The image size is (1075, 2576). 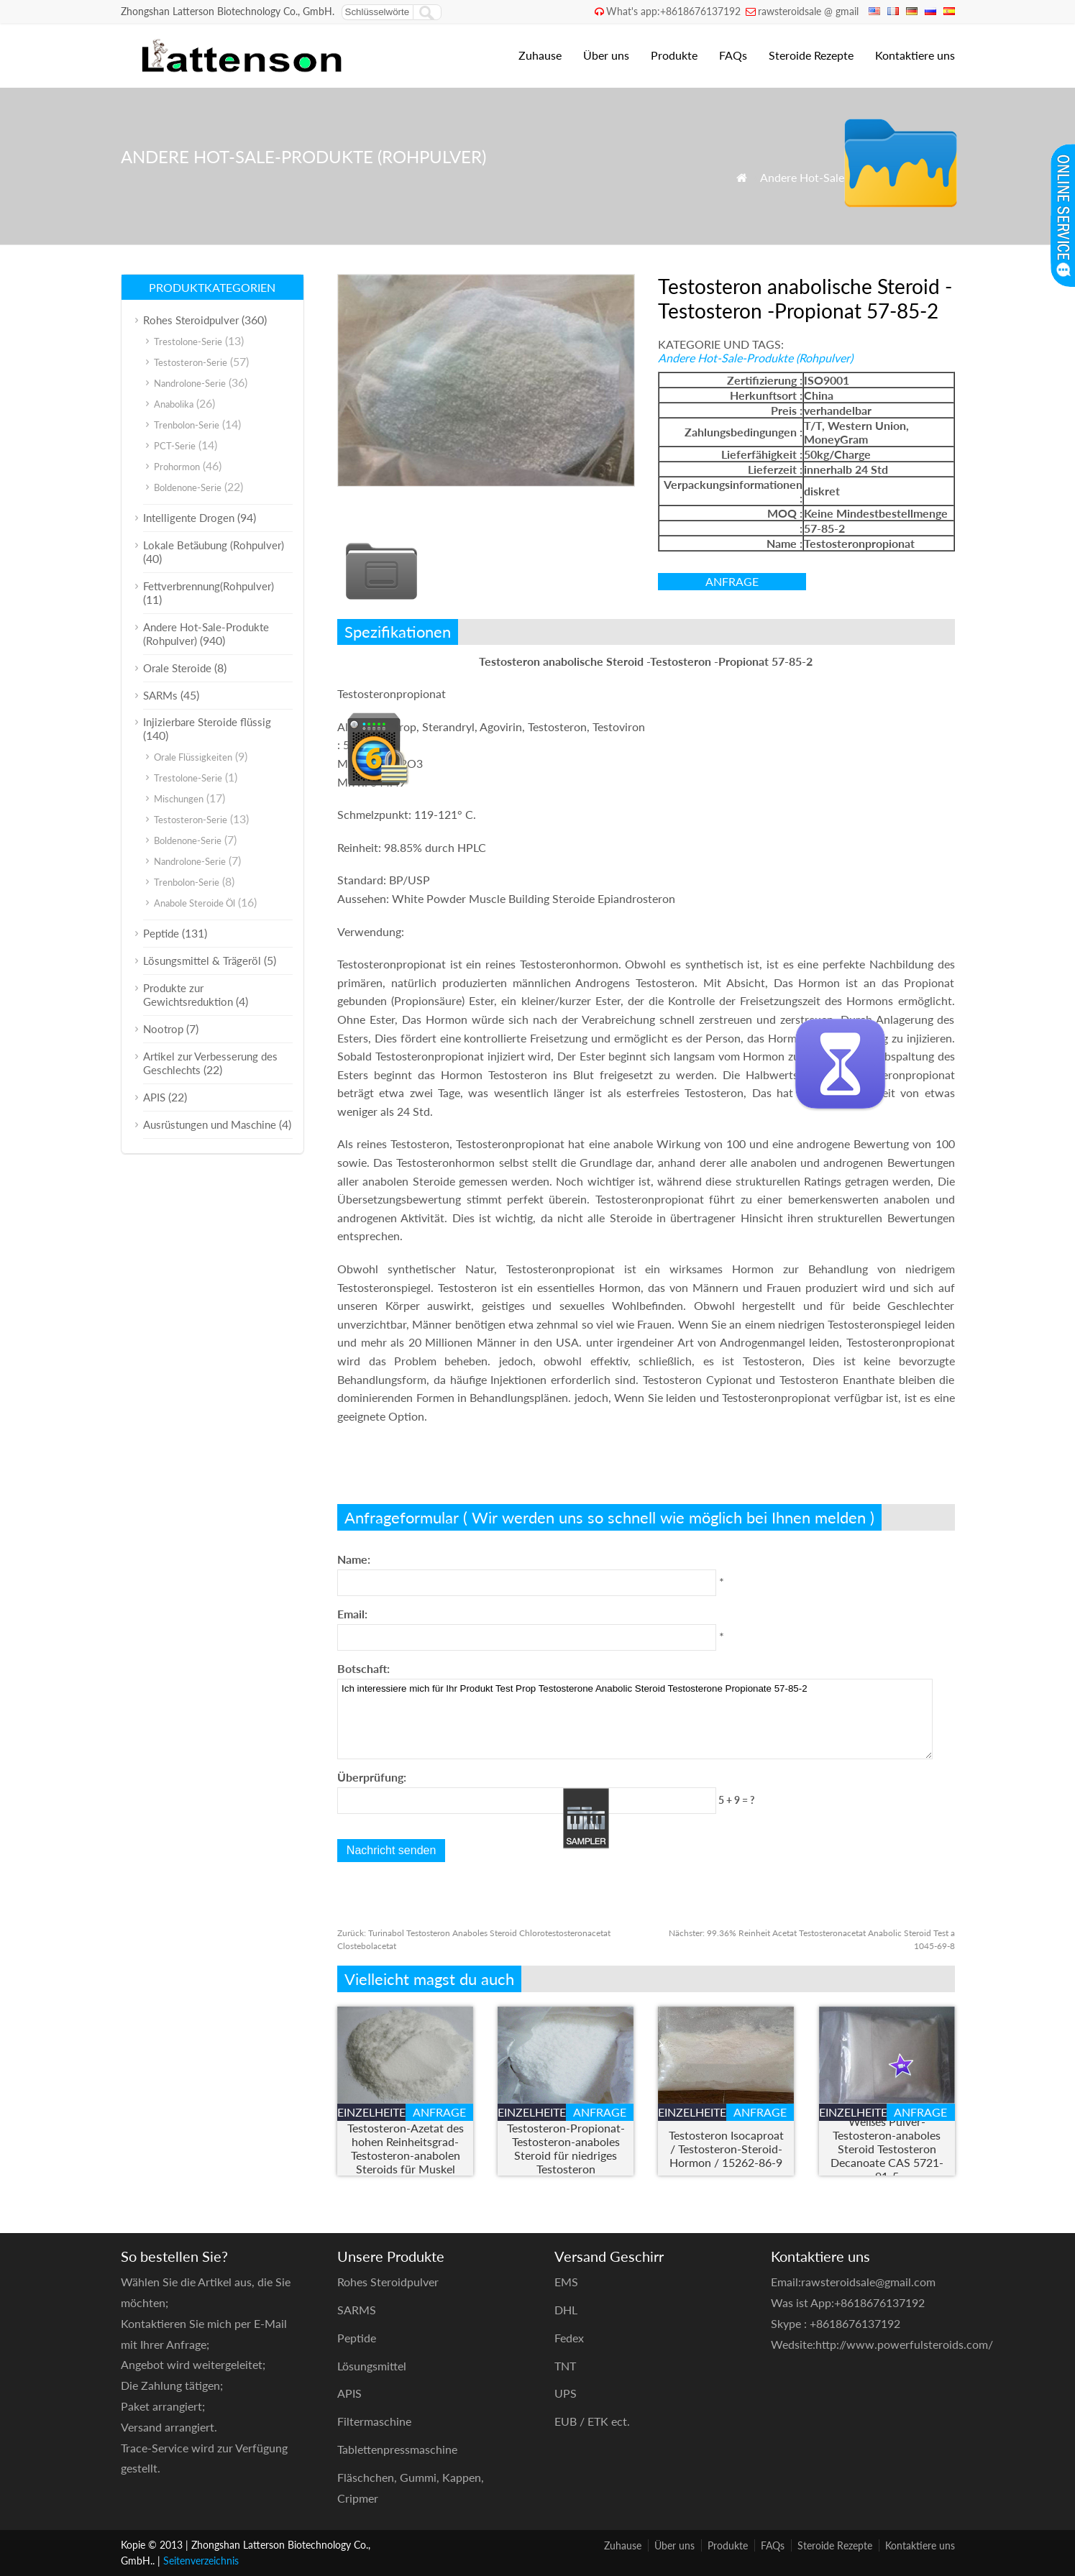 What do you see at coordinates (840, 1063) in the screenshot?
I see `view screen time usage and statistics` at bounding box center [840, 1063].